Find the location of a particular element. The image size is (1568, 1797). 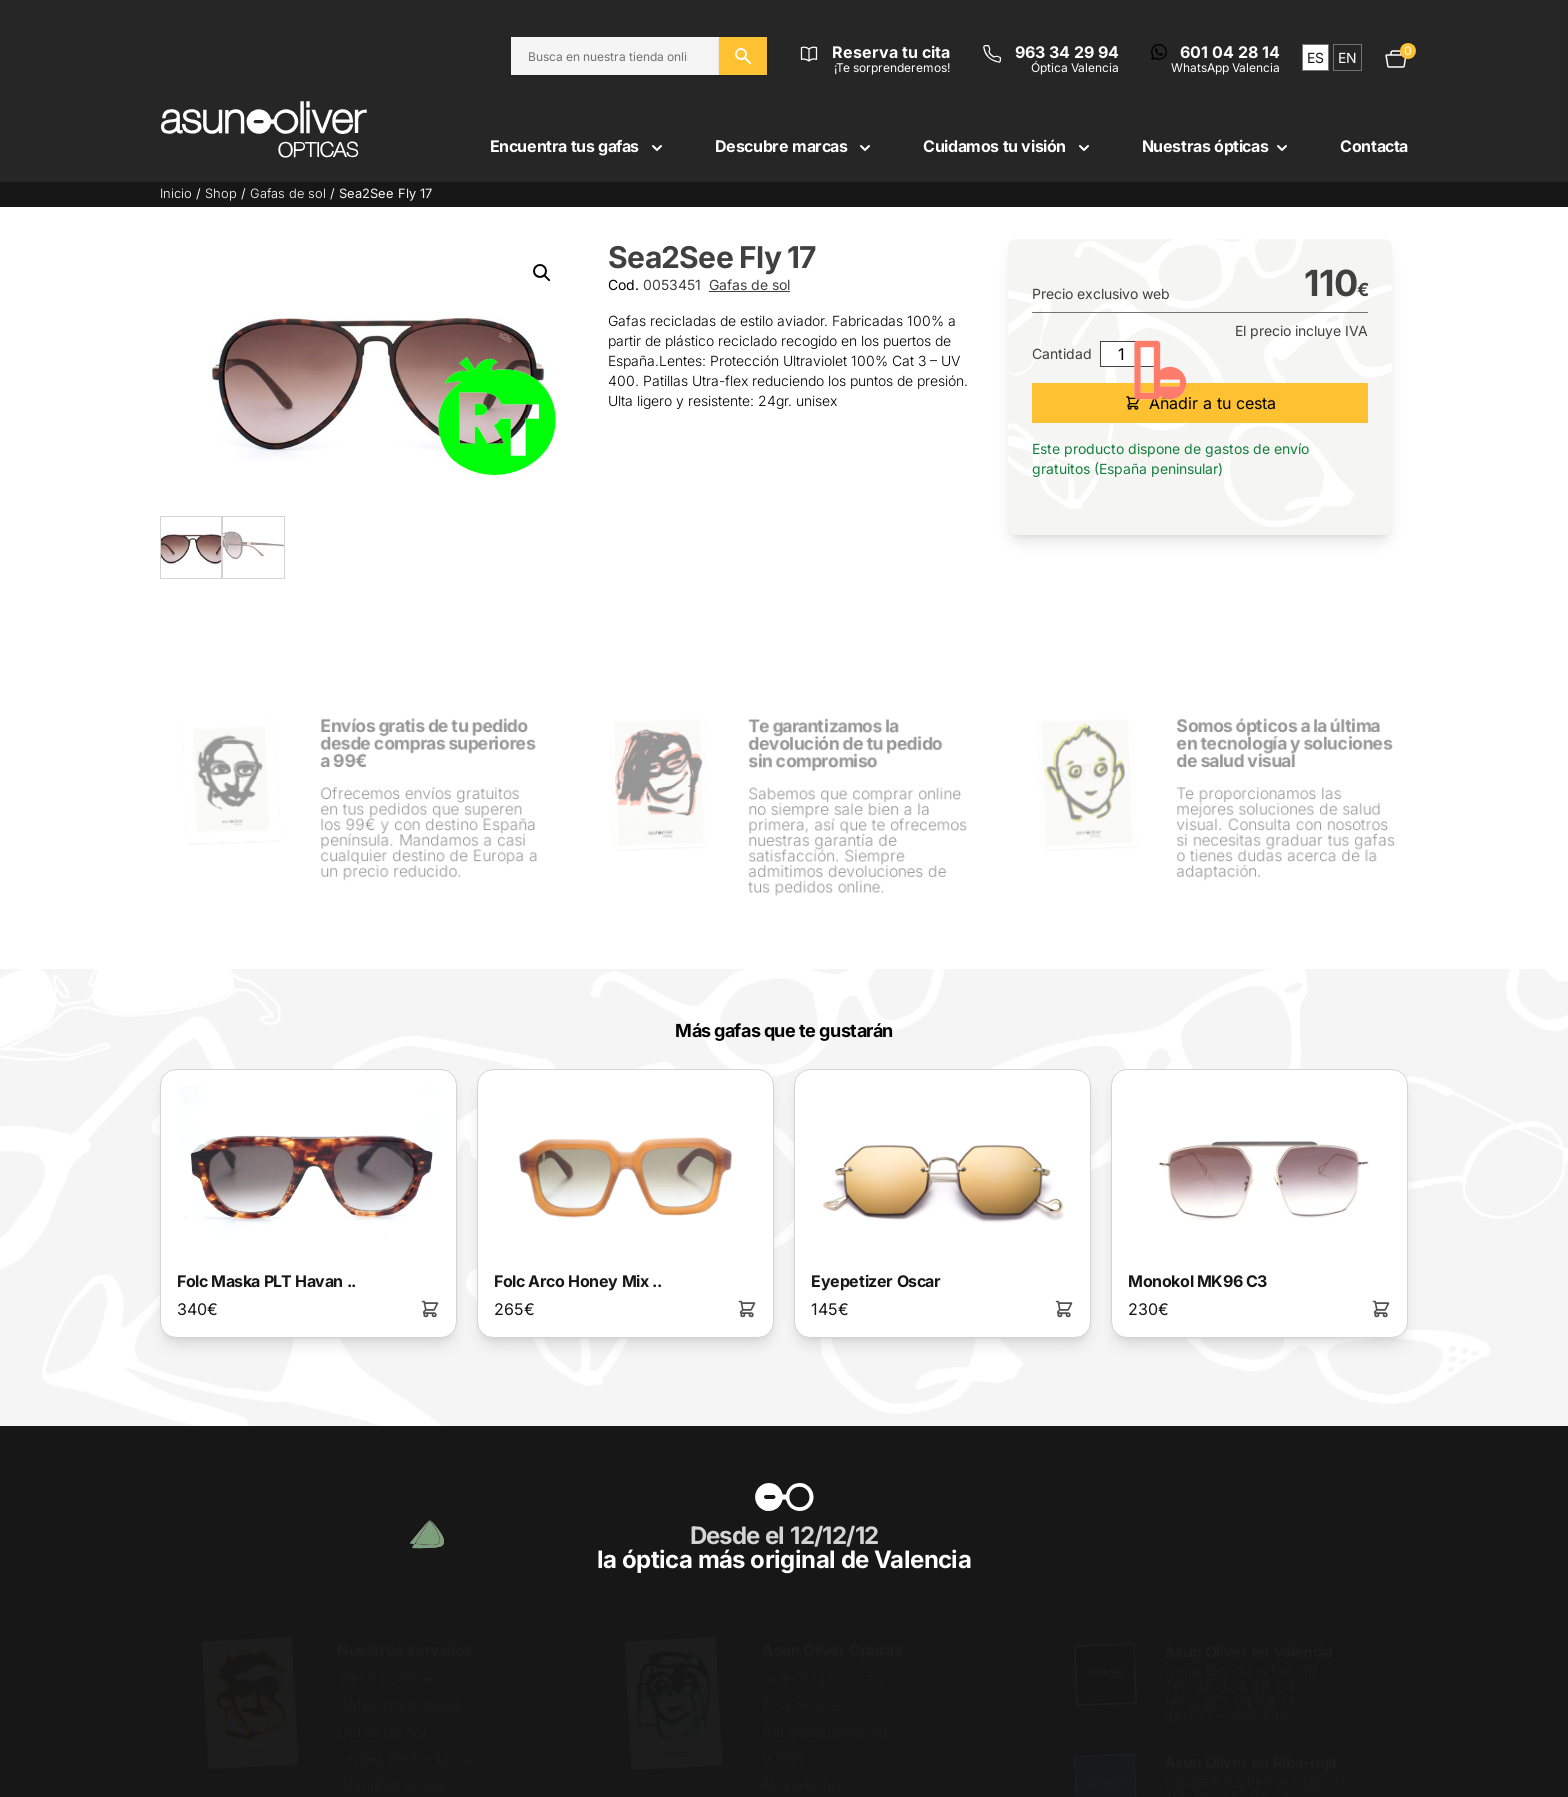

EndeavourOS Linux distribution logo is located at coordinates (427, 1534).